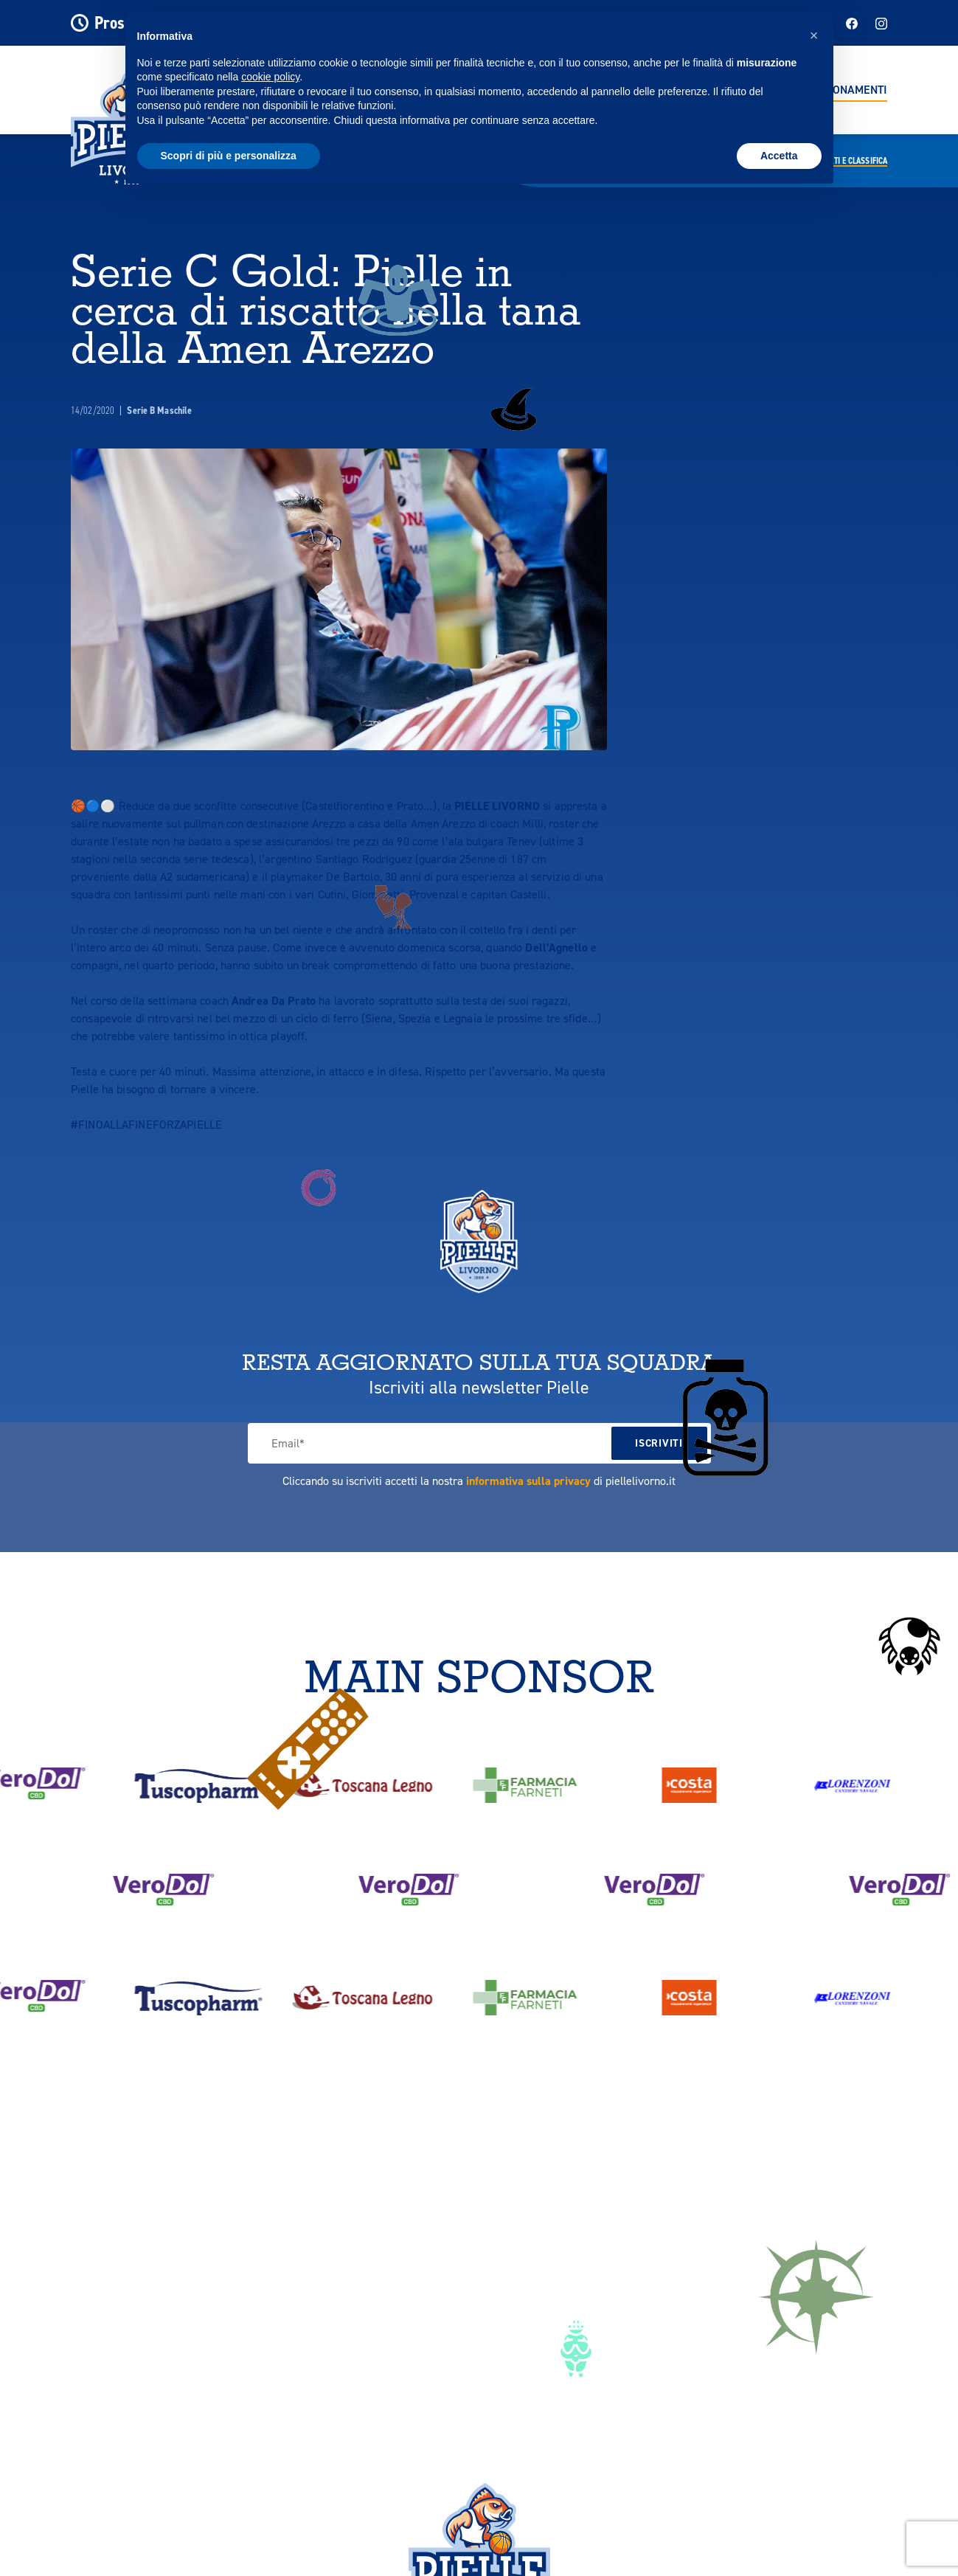 The height and width of the screenshot is (2576, 958). What do you see at coordinates (724, 1416) in the screenshot?
I see `poison or toxic item in game inventory` at bounding box center [724, 1416].